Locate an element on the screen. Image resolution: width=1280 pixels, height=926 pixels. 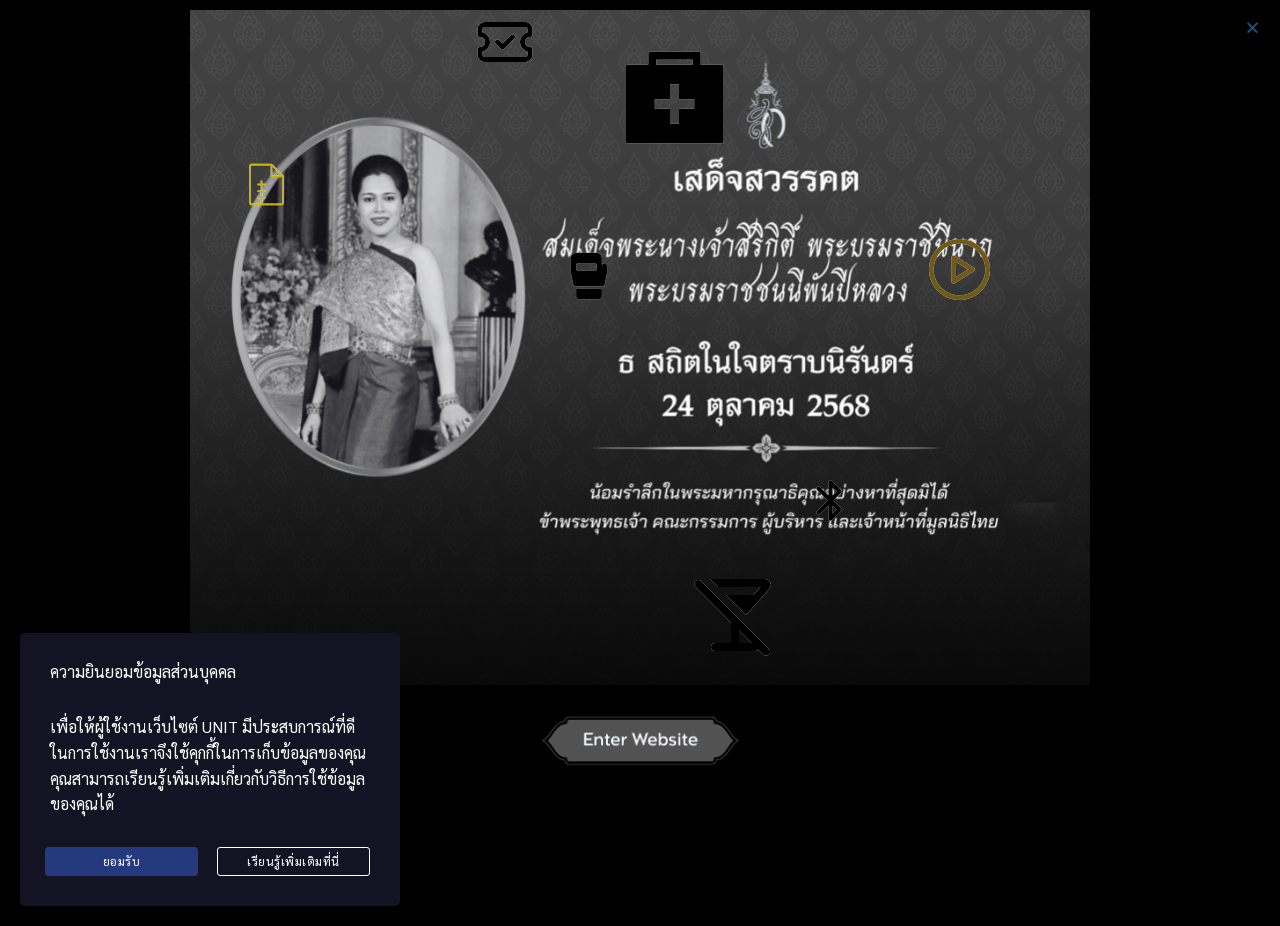
access martial arts or combat sports content is located at coordinates (589, 276).